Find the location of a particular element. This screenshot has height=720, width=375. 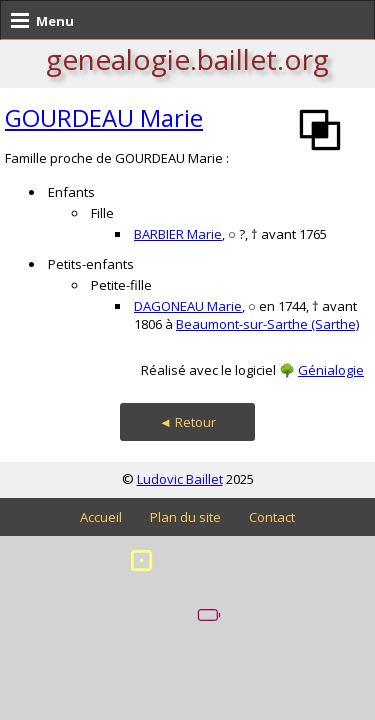

roll the dice or generate a random result is located at coordinates (141, 560).